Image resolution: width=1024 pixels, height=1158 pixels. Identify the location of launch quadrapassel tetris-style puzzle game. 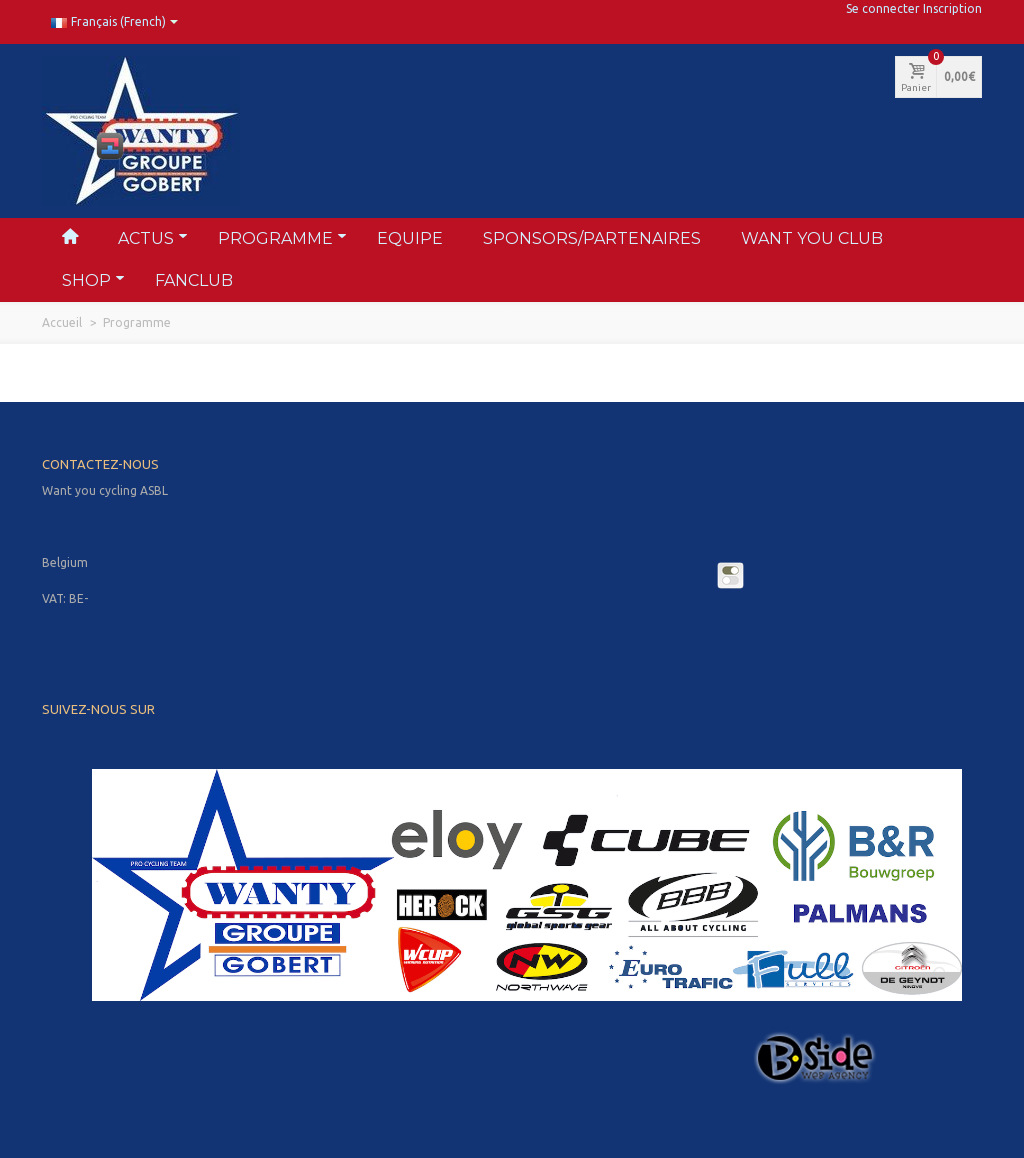
(110, 146).